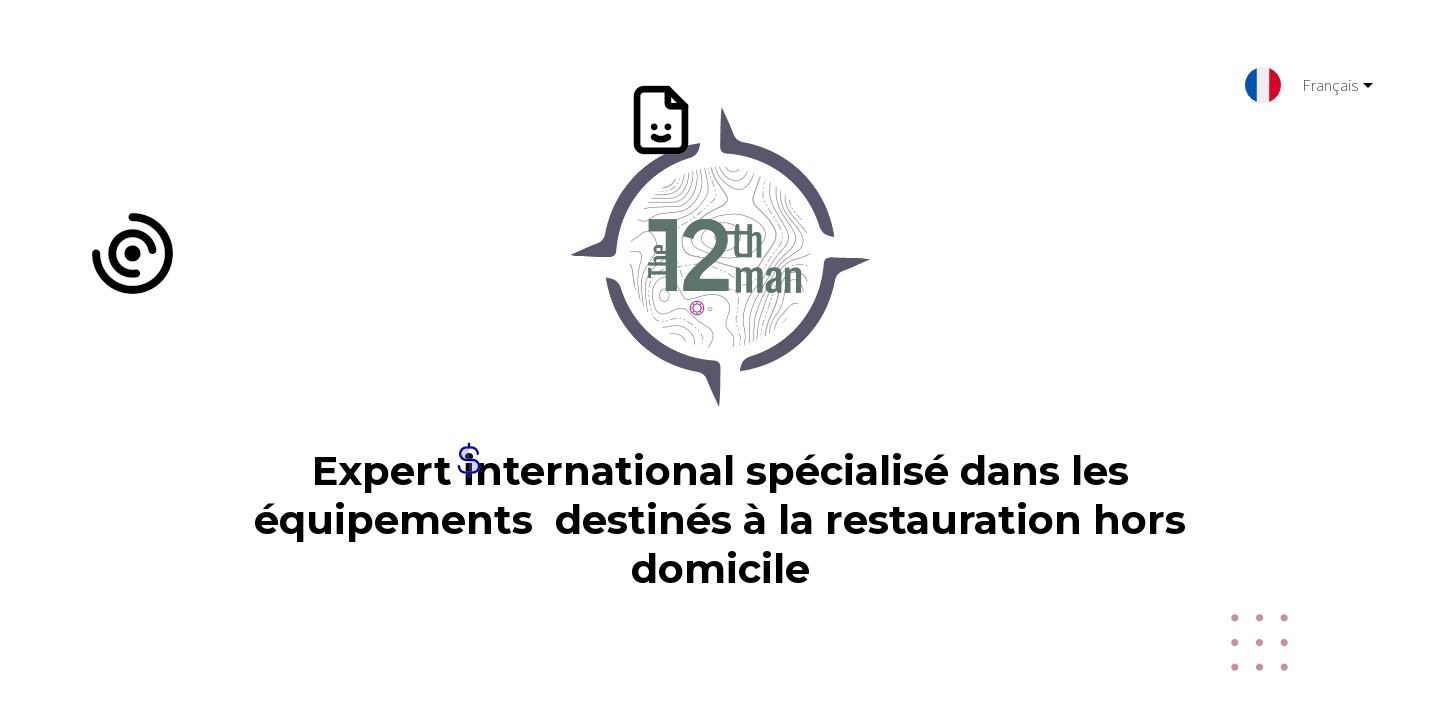  What do you see at coordinates (661, 120) in the screenshot?
I see `view a friendly or positive document` at bounding box center [661, 120].